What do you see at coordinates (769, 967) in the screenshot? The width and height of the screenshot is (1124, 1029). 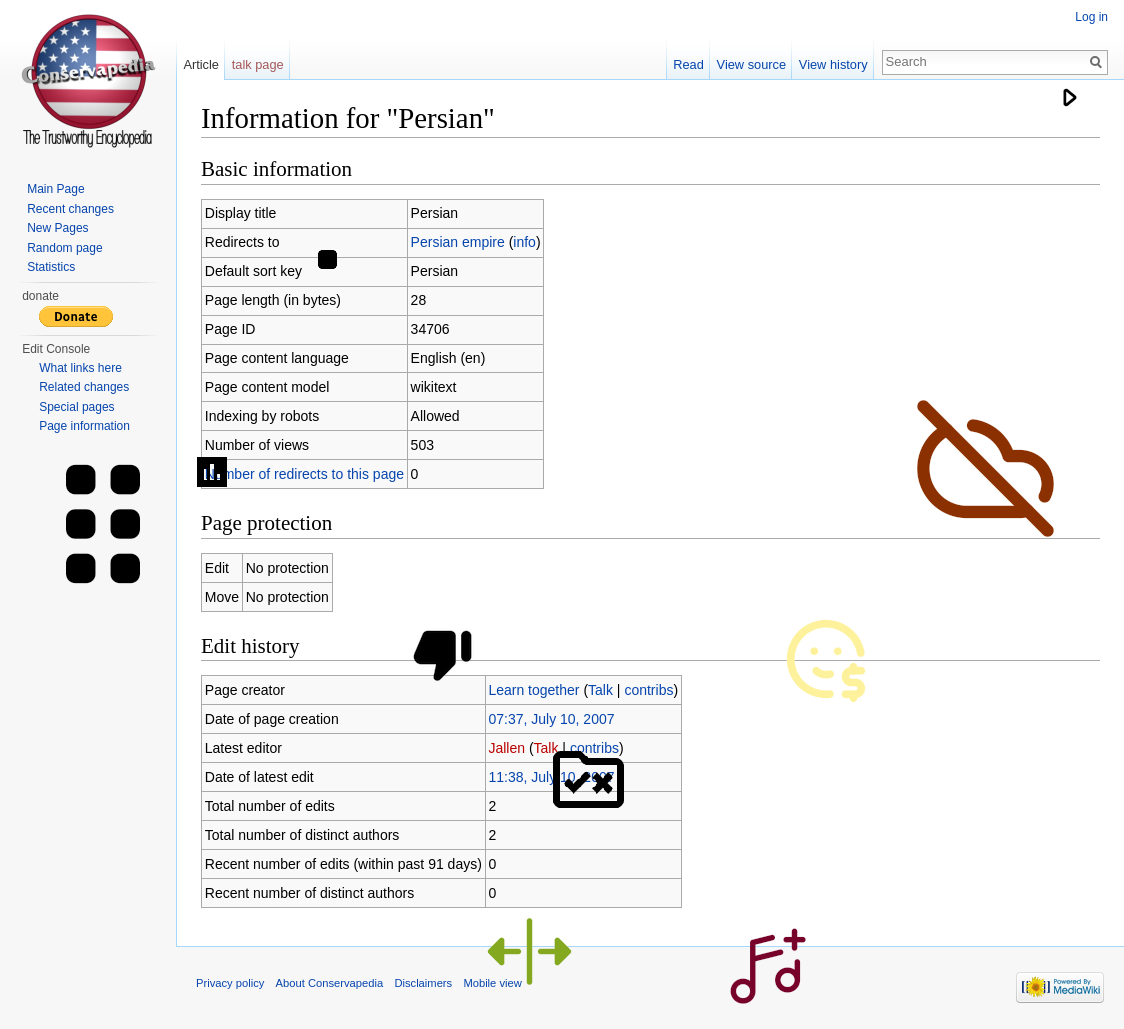 I see `add a new song to your library` at bounding box center [769, 967].